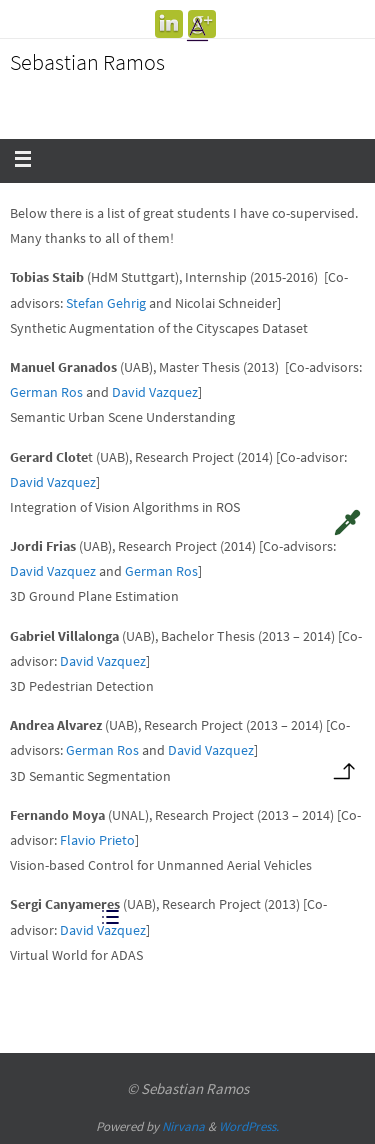 The image size is (375, 1144). What do you see at coordinates (110, 917) in the screenshot?
I see `view items in list format` at bounding box center [110, 917].